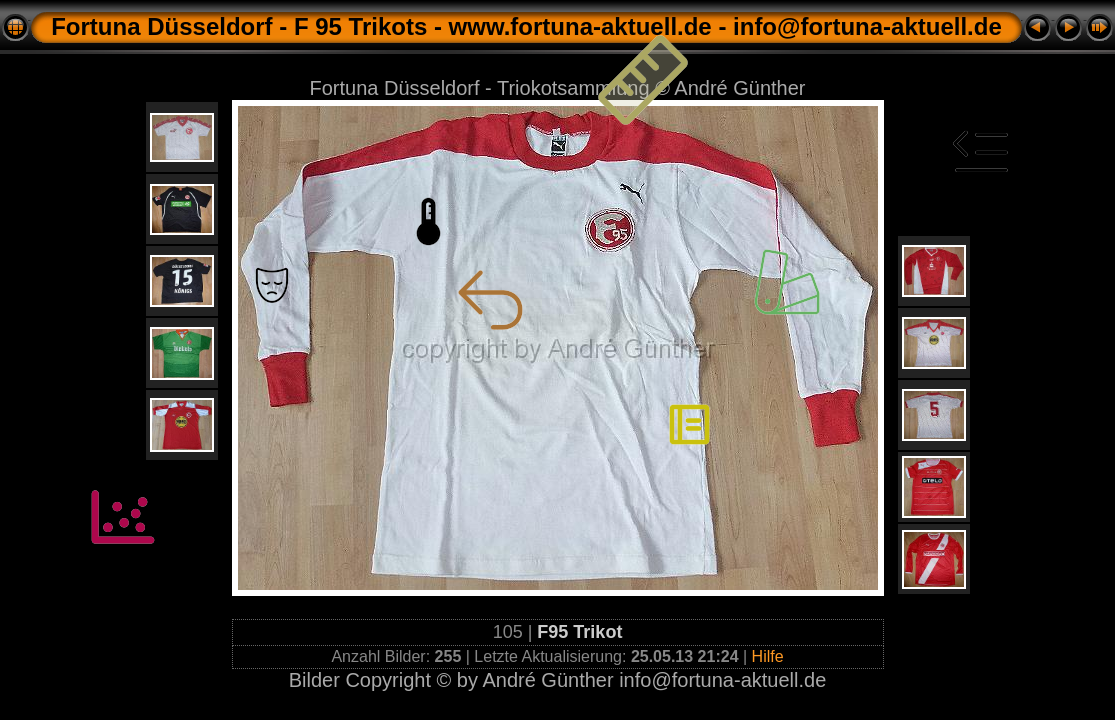  I want to click on adjust temperature settings, so click(428, 221).